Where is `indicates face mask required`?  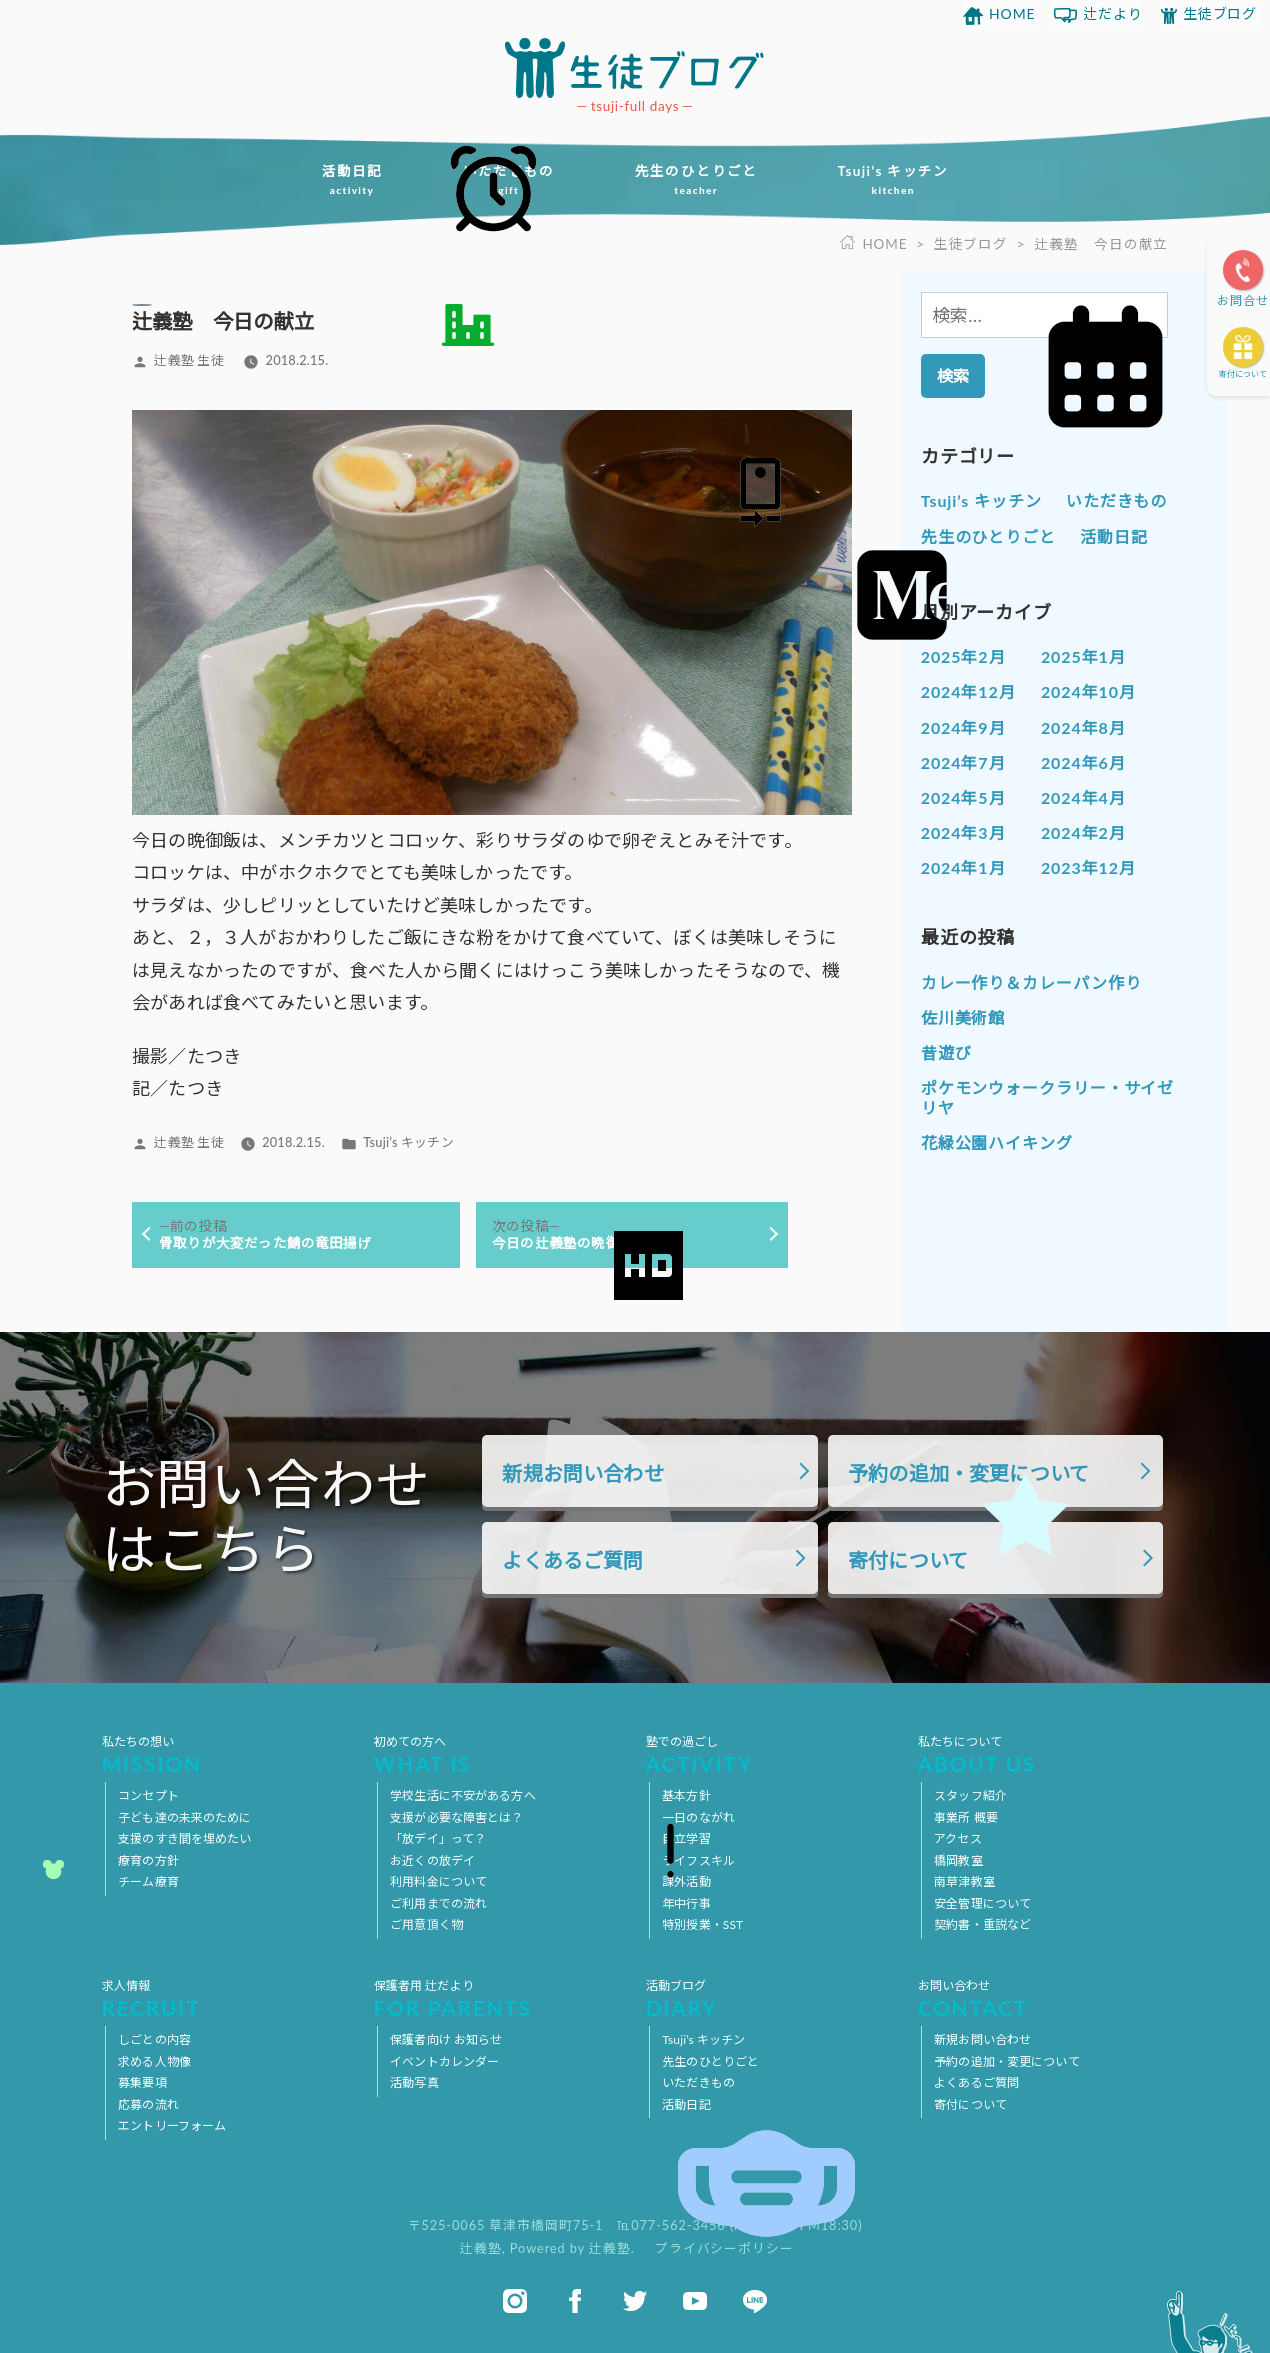
indicates face mask required is located at coordinates (766, 2183).